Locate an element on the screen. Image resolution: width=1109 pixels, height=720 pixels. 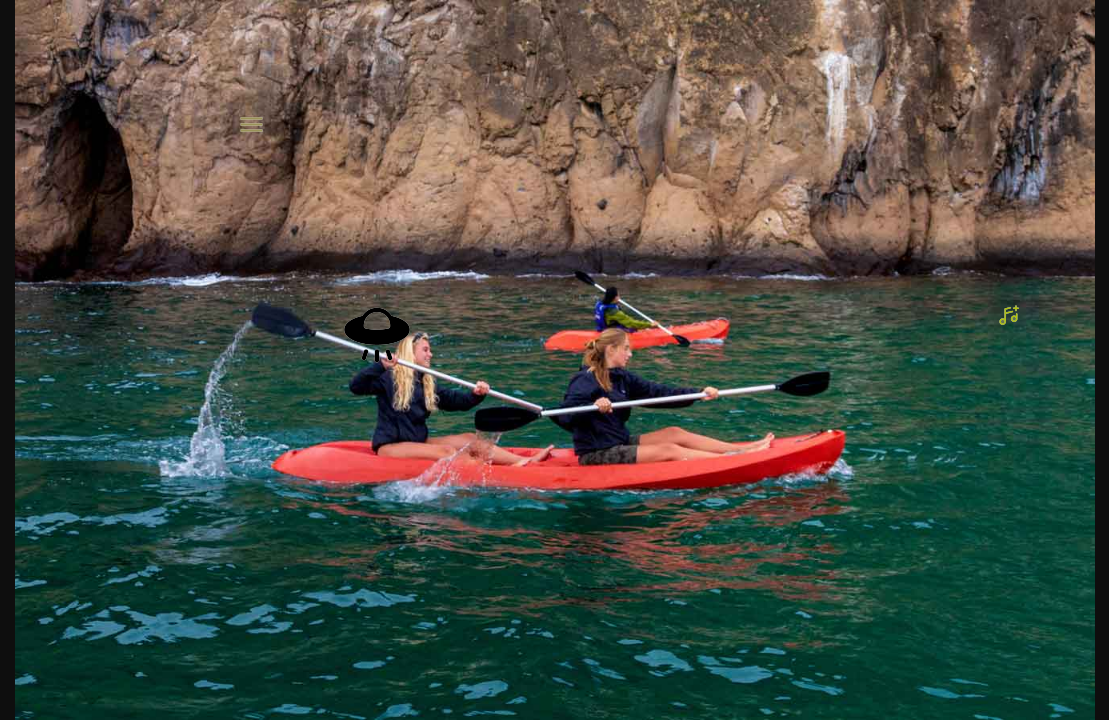
access sci-fi or space-themed content is located at coordinates (377, 334).